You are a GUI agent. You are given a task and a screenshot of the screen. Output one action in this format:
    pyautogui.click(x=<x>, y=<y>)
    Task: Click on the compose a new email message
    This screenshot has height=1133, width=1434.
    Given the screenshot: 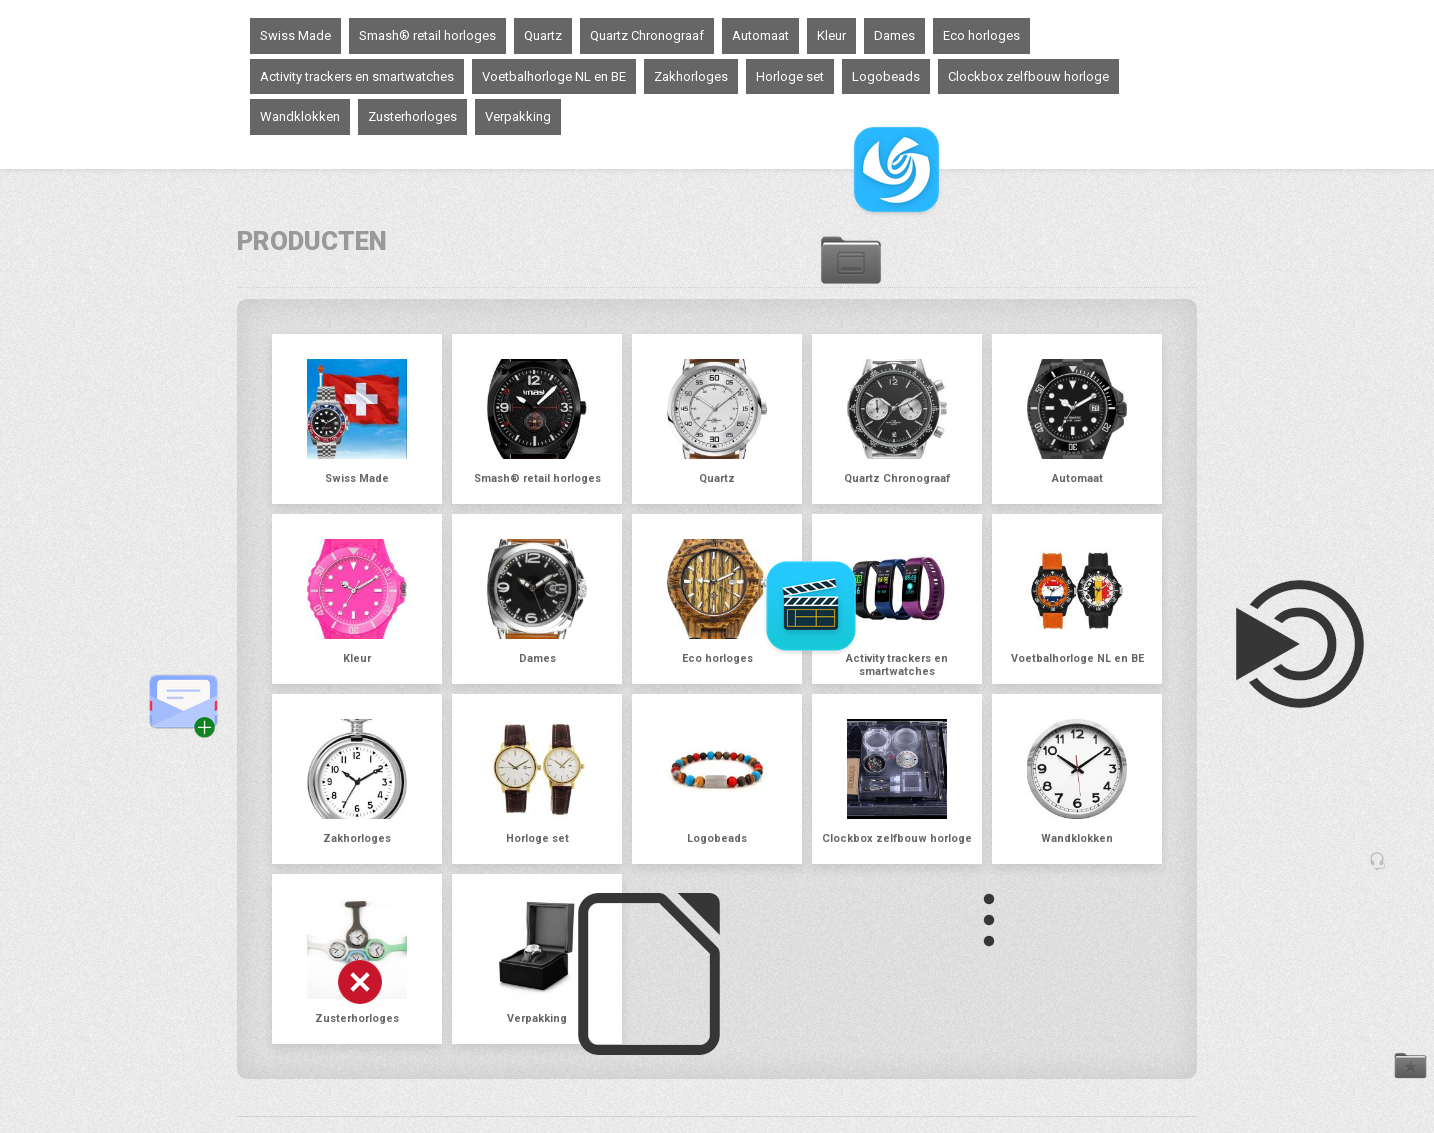 What is the action you would take?
    pyautogui.click(x=183, y=701)
    